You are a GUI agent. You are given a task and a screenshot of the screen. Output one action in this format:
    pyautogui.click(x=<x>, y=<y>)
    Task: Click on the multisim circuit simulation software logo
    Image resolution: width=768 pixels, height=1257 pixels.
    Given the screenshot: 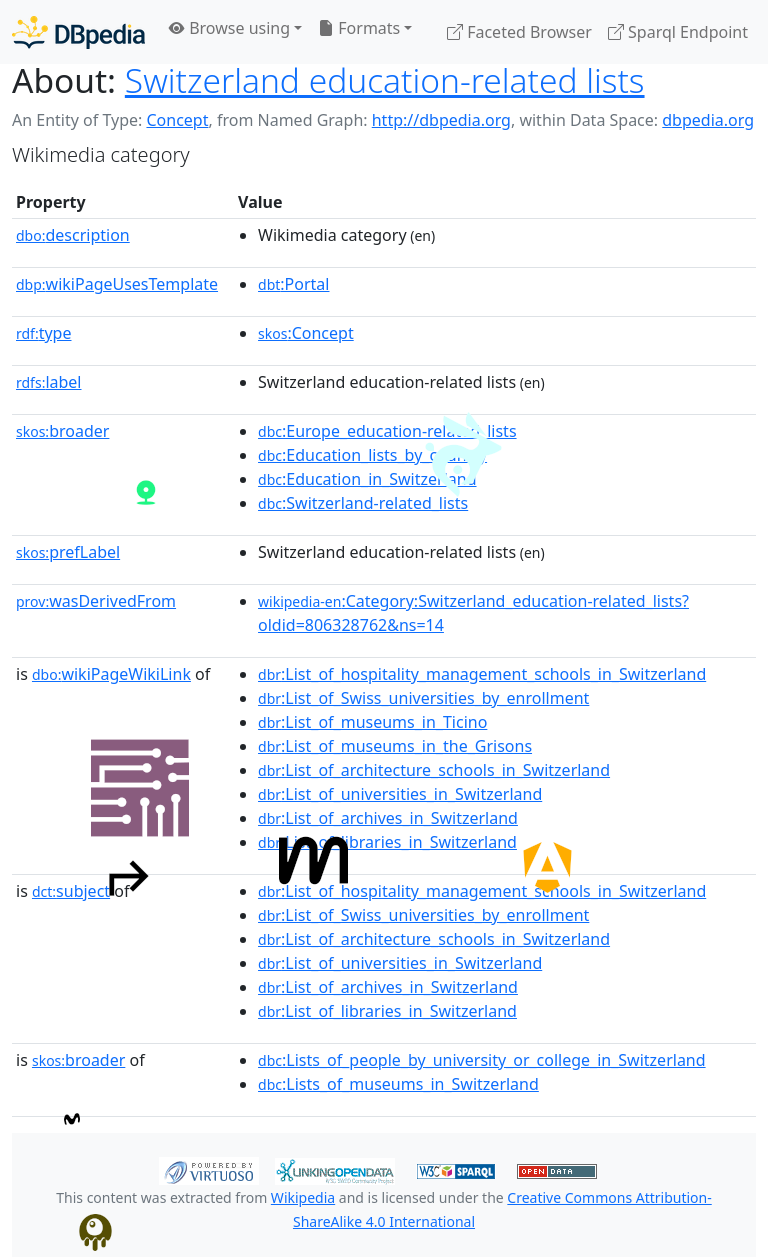 What is the action you would take?
    pyautogui.click(x=140, y=788)
    